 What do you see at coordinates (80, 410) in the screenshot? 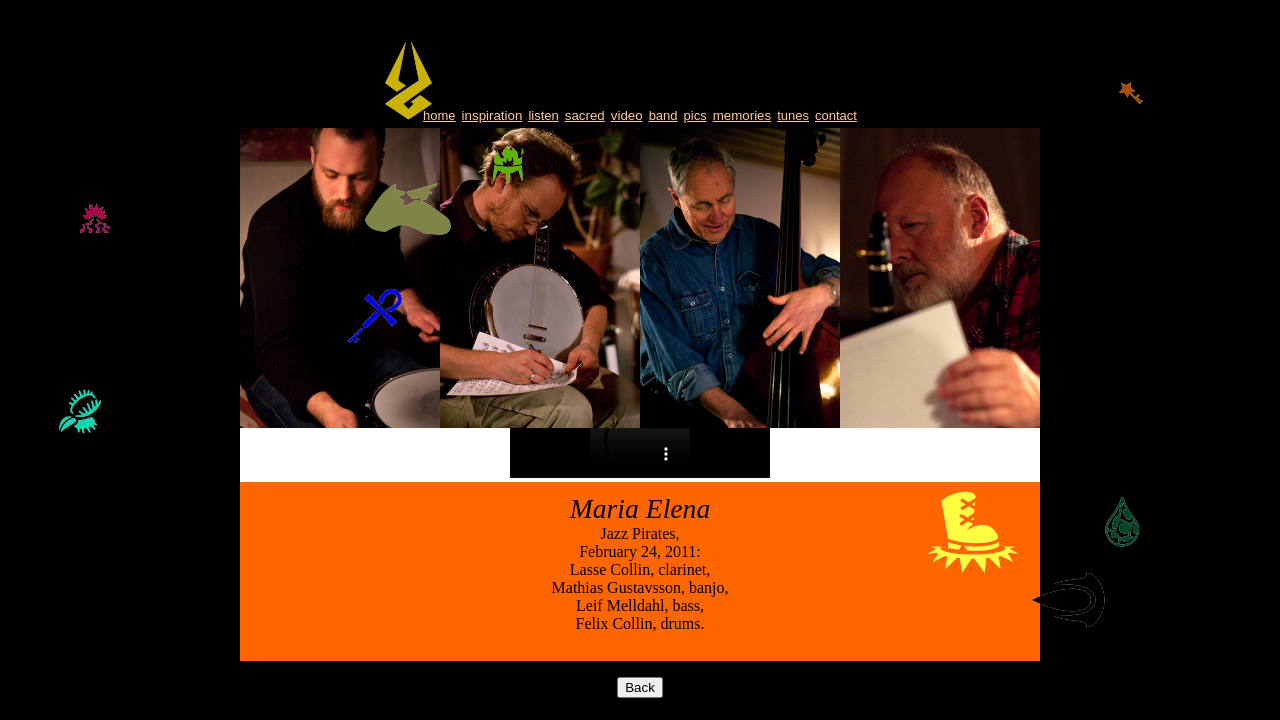
I see `venus flytrap plant icon for a nature or botany game` at bounding box center [80, 410].